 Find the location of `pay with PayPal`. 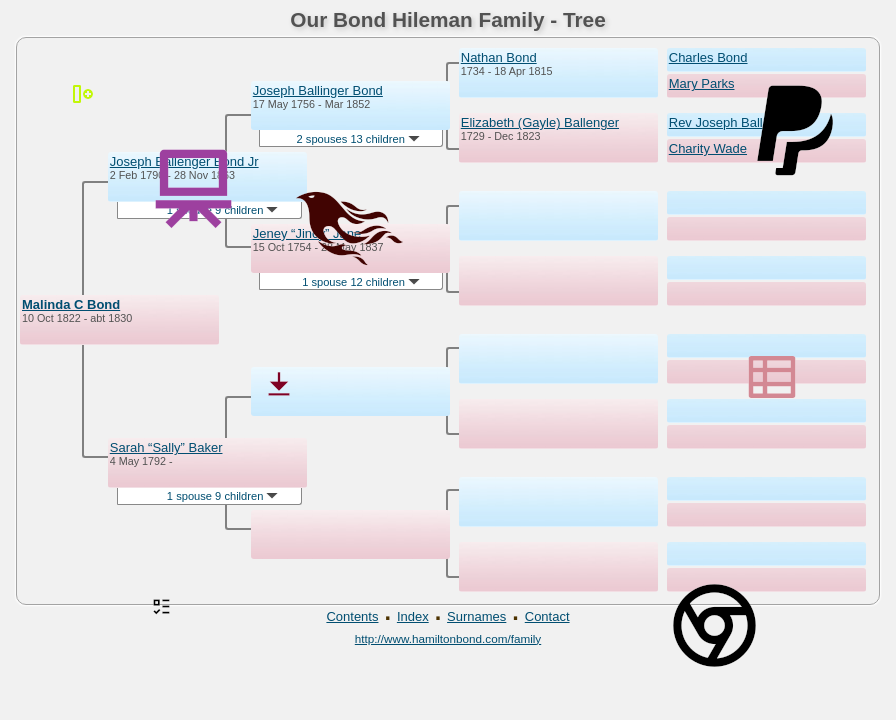

pay with PayPal is located at coordinates (796, 129).